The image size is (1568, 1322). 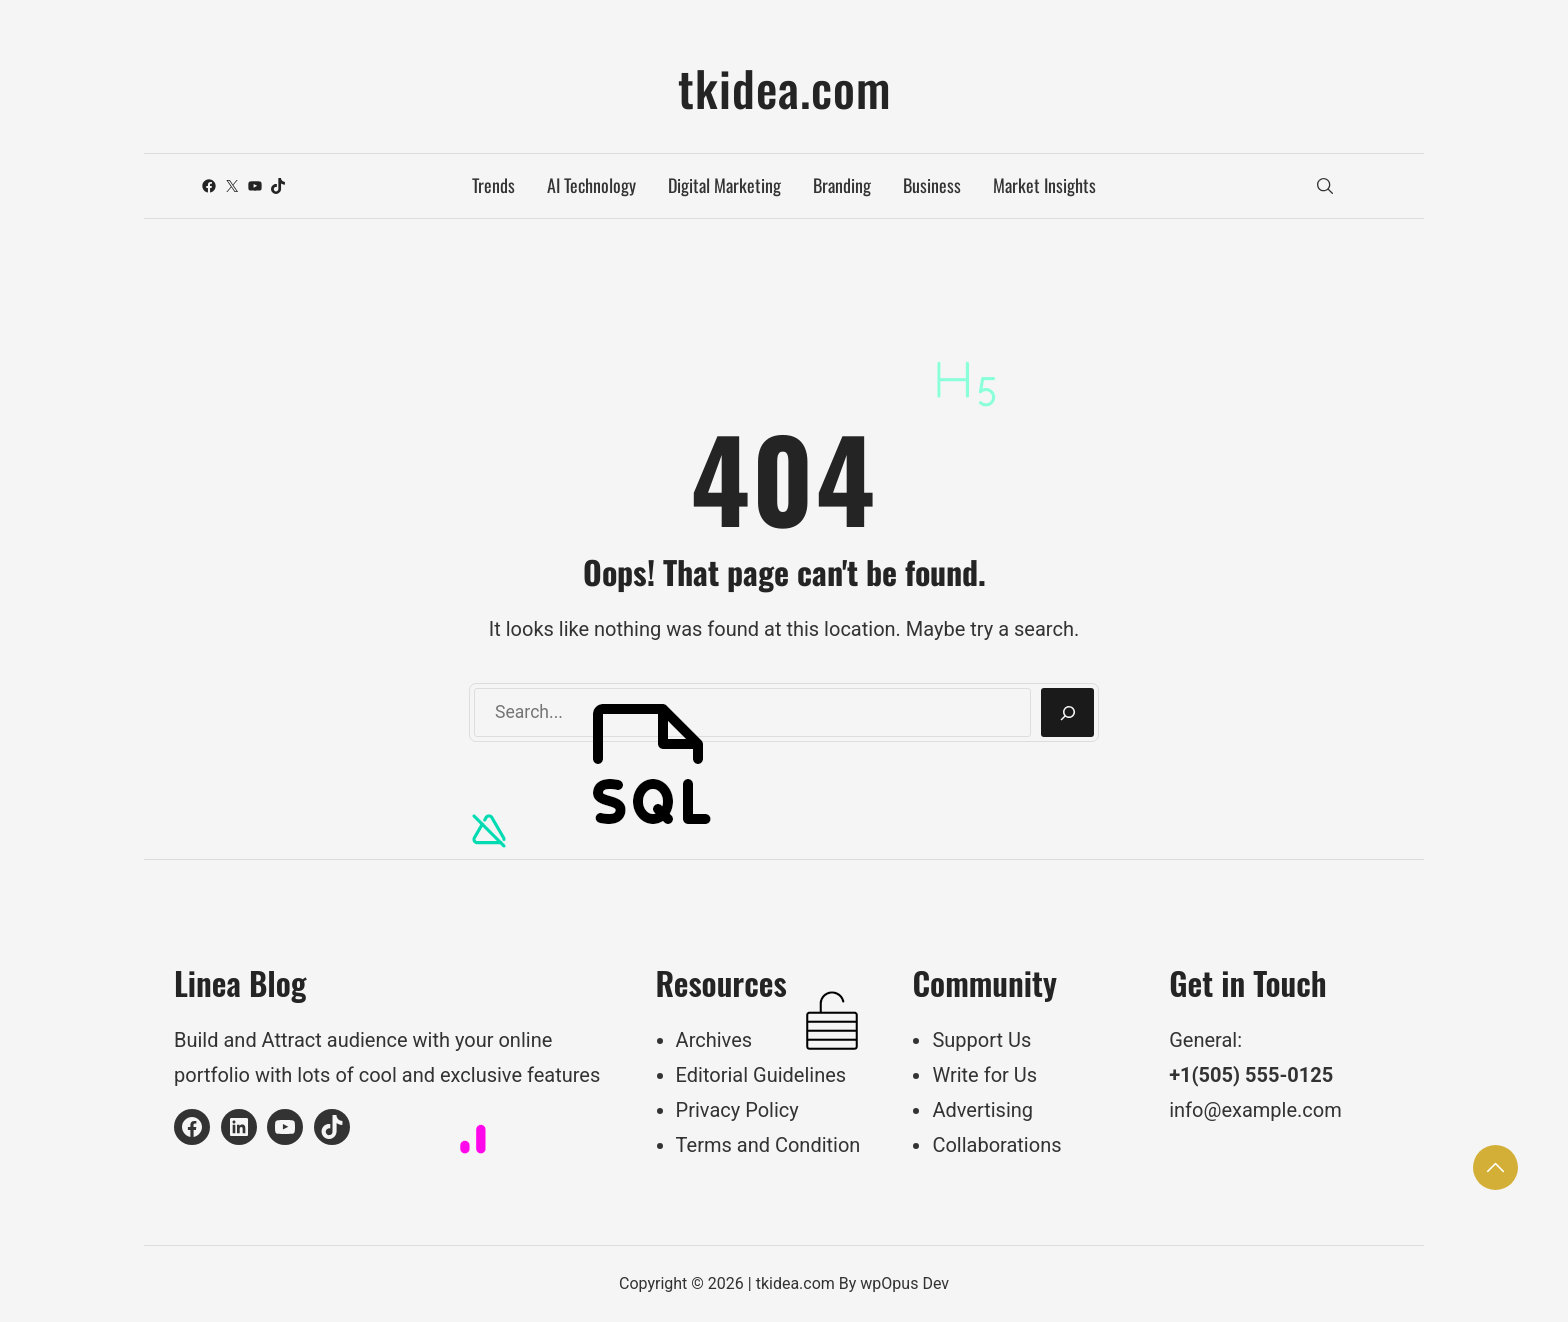 I want to click on open or view an SQL database file, so click(x=648, y=769).